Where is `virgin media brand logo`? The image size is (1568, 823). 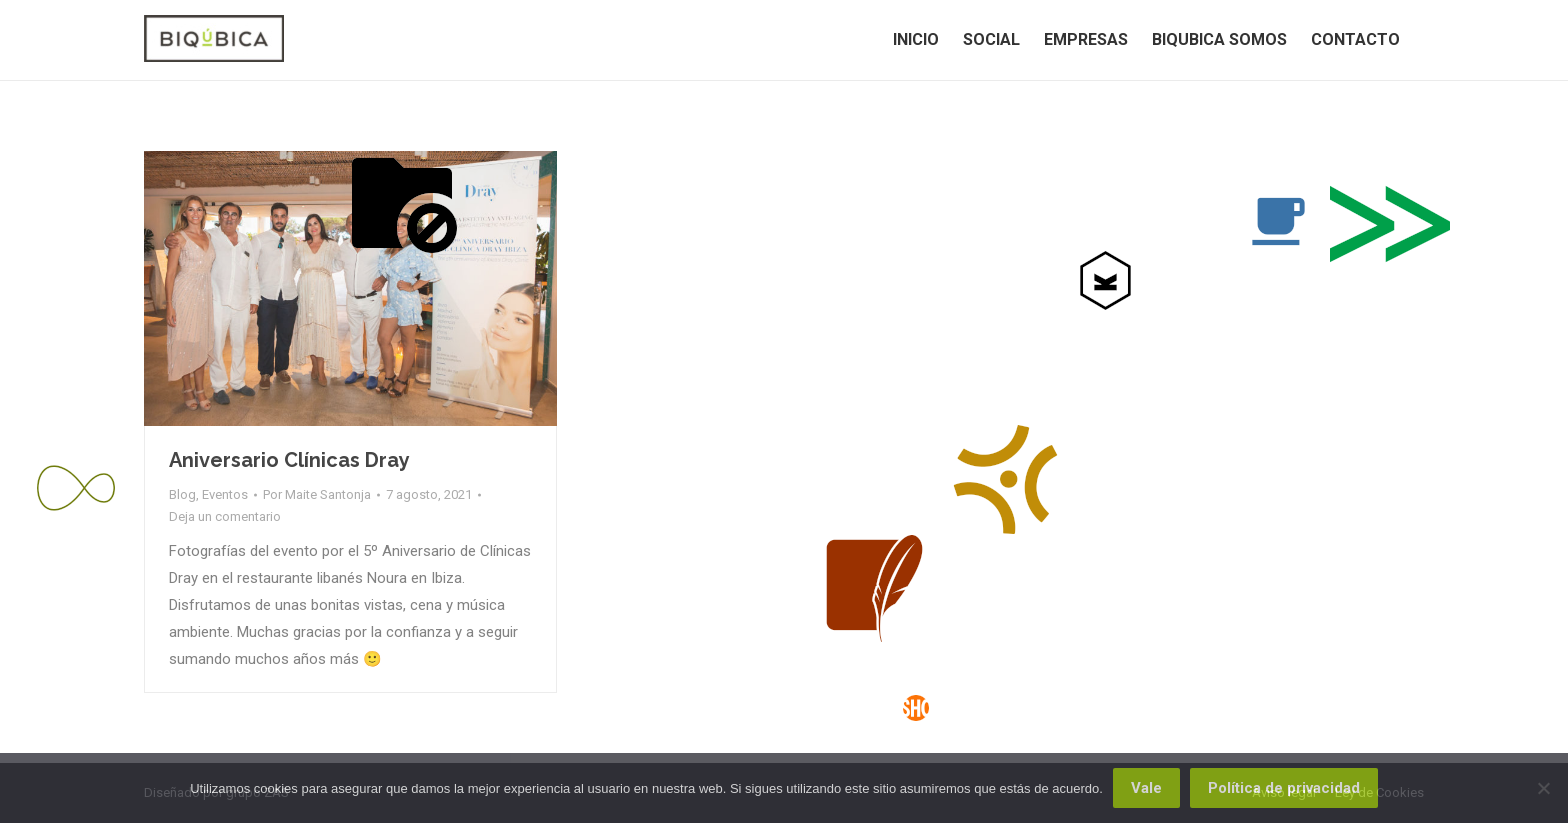
virgin media brand logo is located at coordinates (76, 488).